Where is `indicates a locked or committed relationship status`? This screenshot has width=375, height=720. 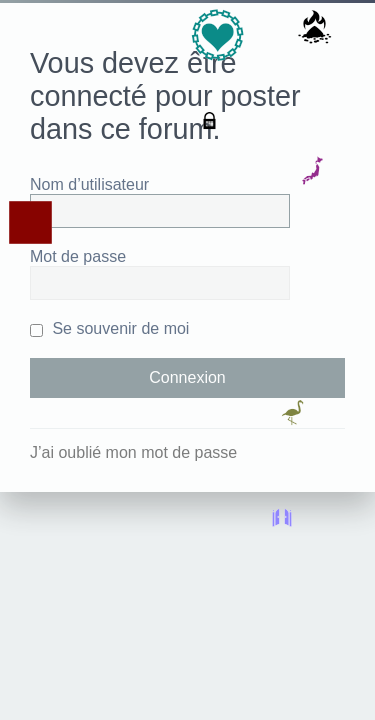
indicates a locked or committed relationship status is located at coordinates (217, 35).